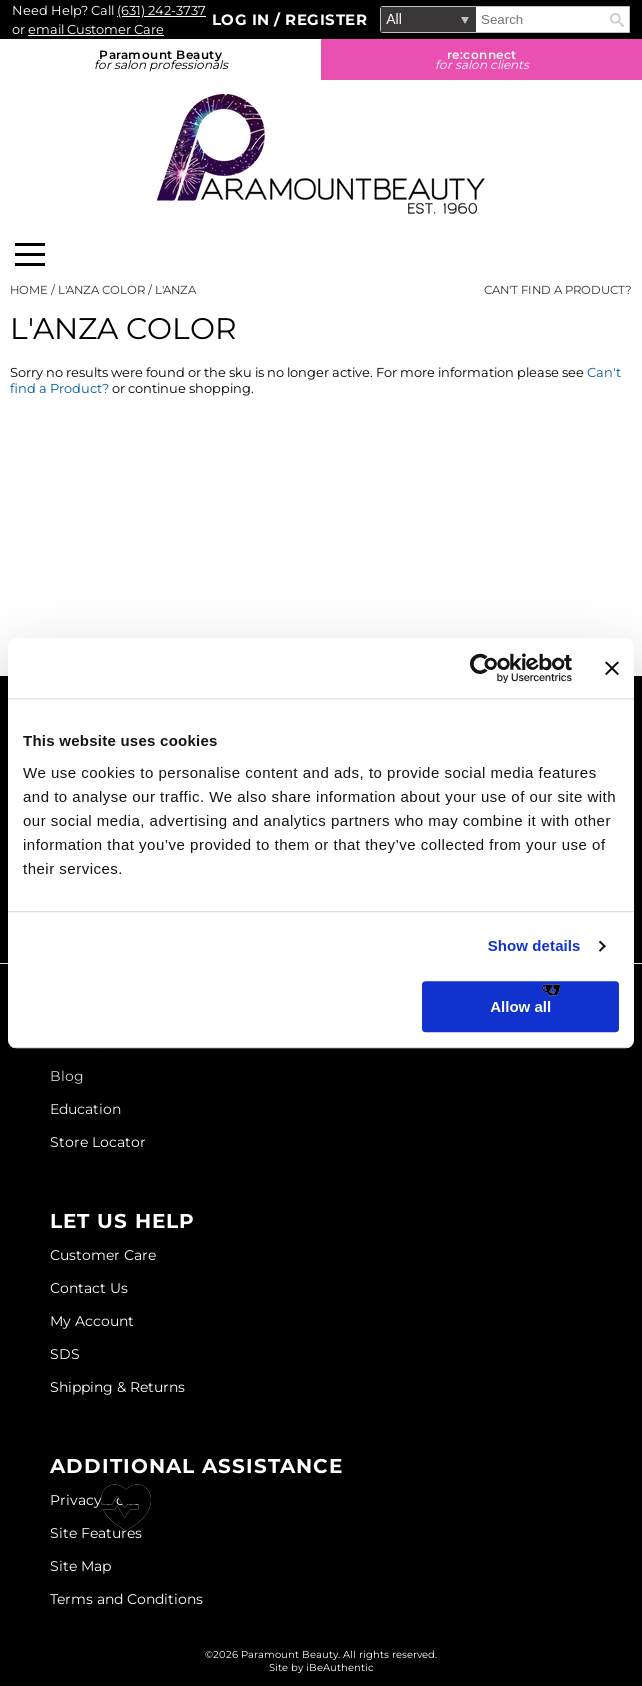  I want to click on view health or heart rate data, so click(126, 1507).